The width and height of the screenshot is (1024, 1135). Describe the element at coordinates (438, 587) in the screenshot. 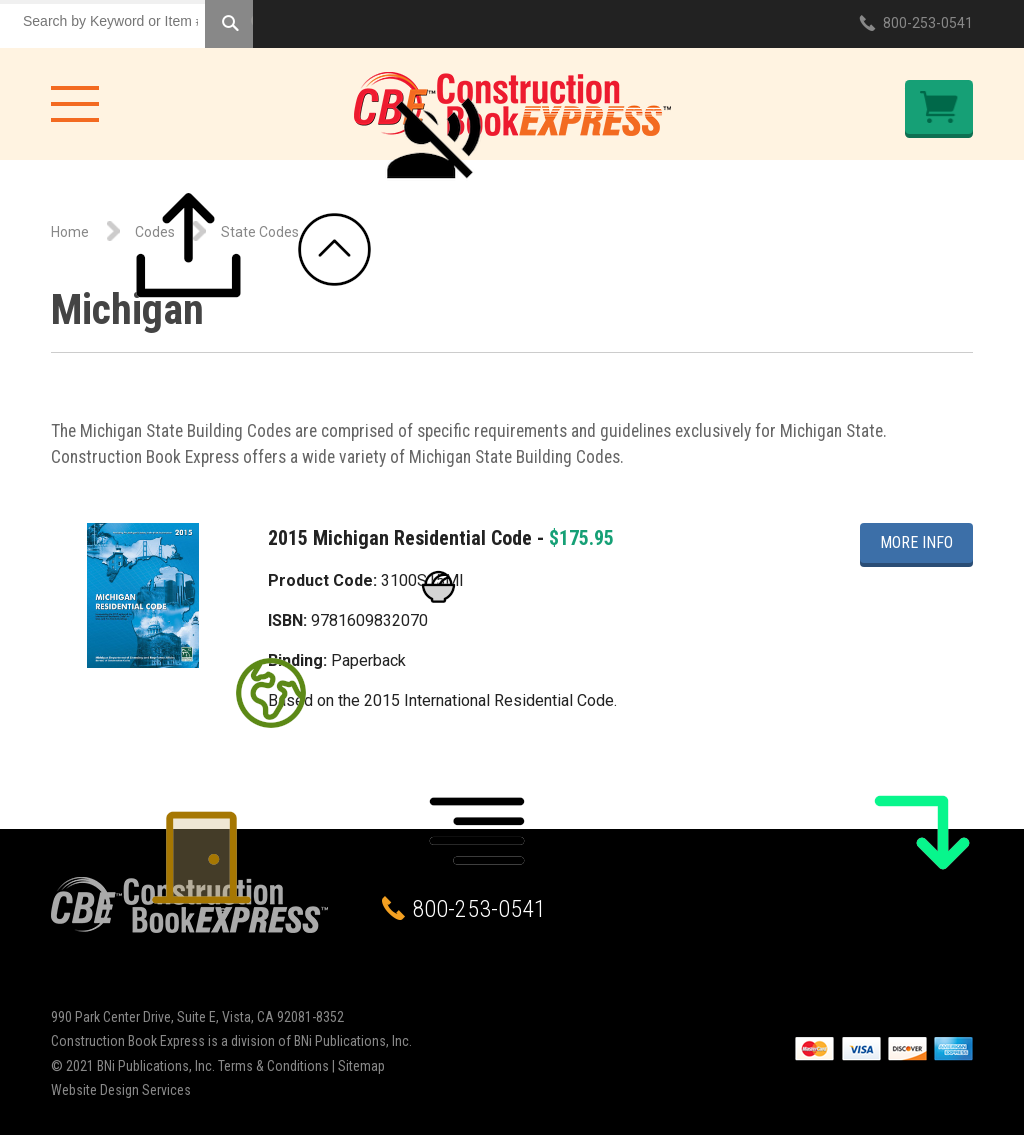

I see `view food or meal options` at that location.